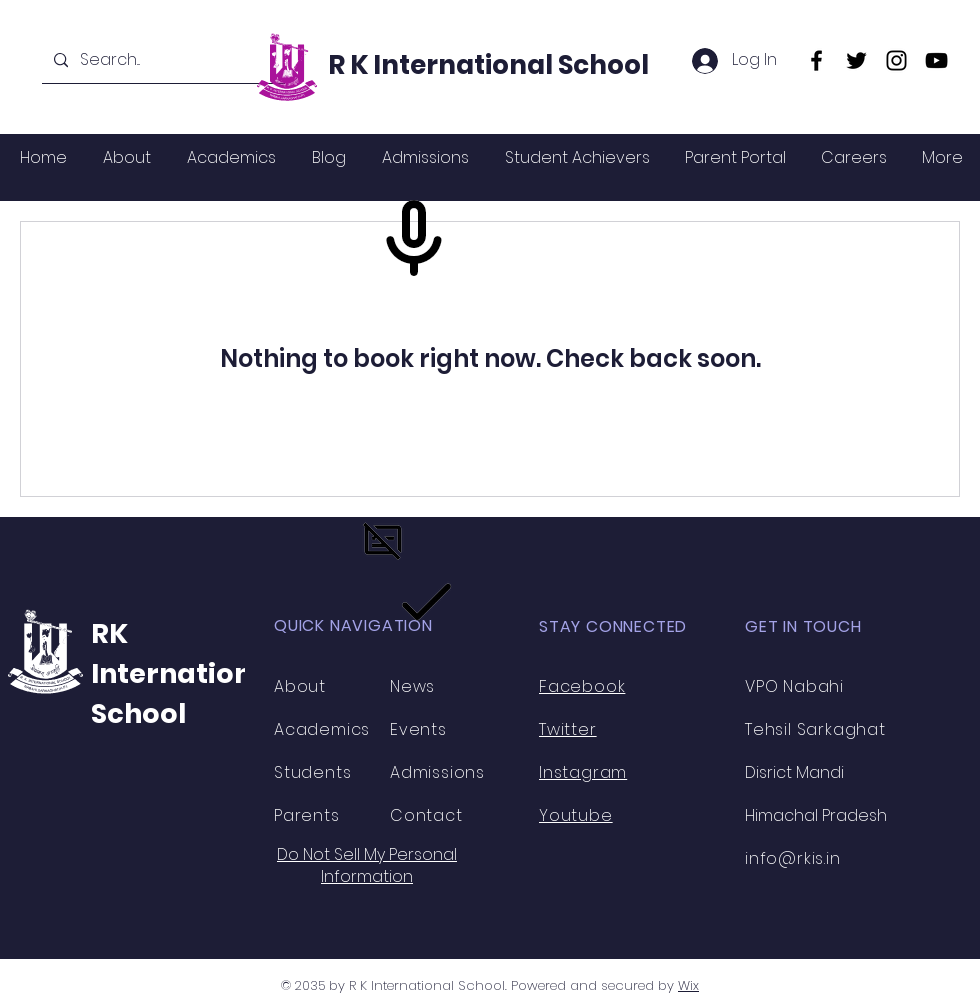  I want to click on tap to start voice recording, so click(414, 240).